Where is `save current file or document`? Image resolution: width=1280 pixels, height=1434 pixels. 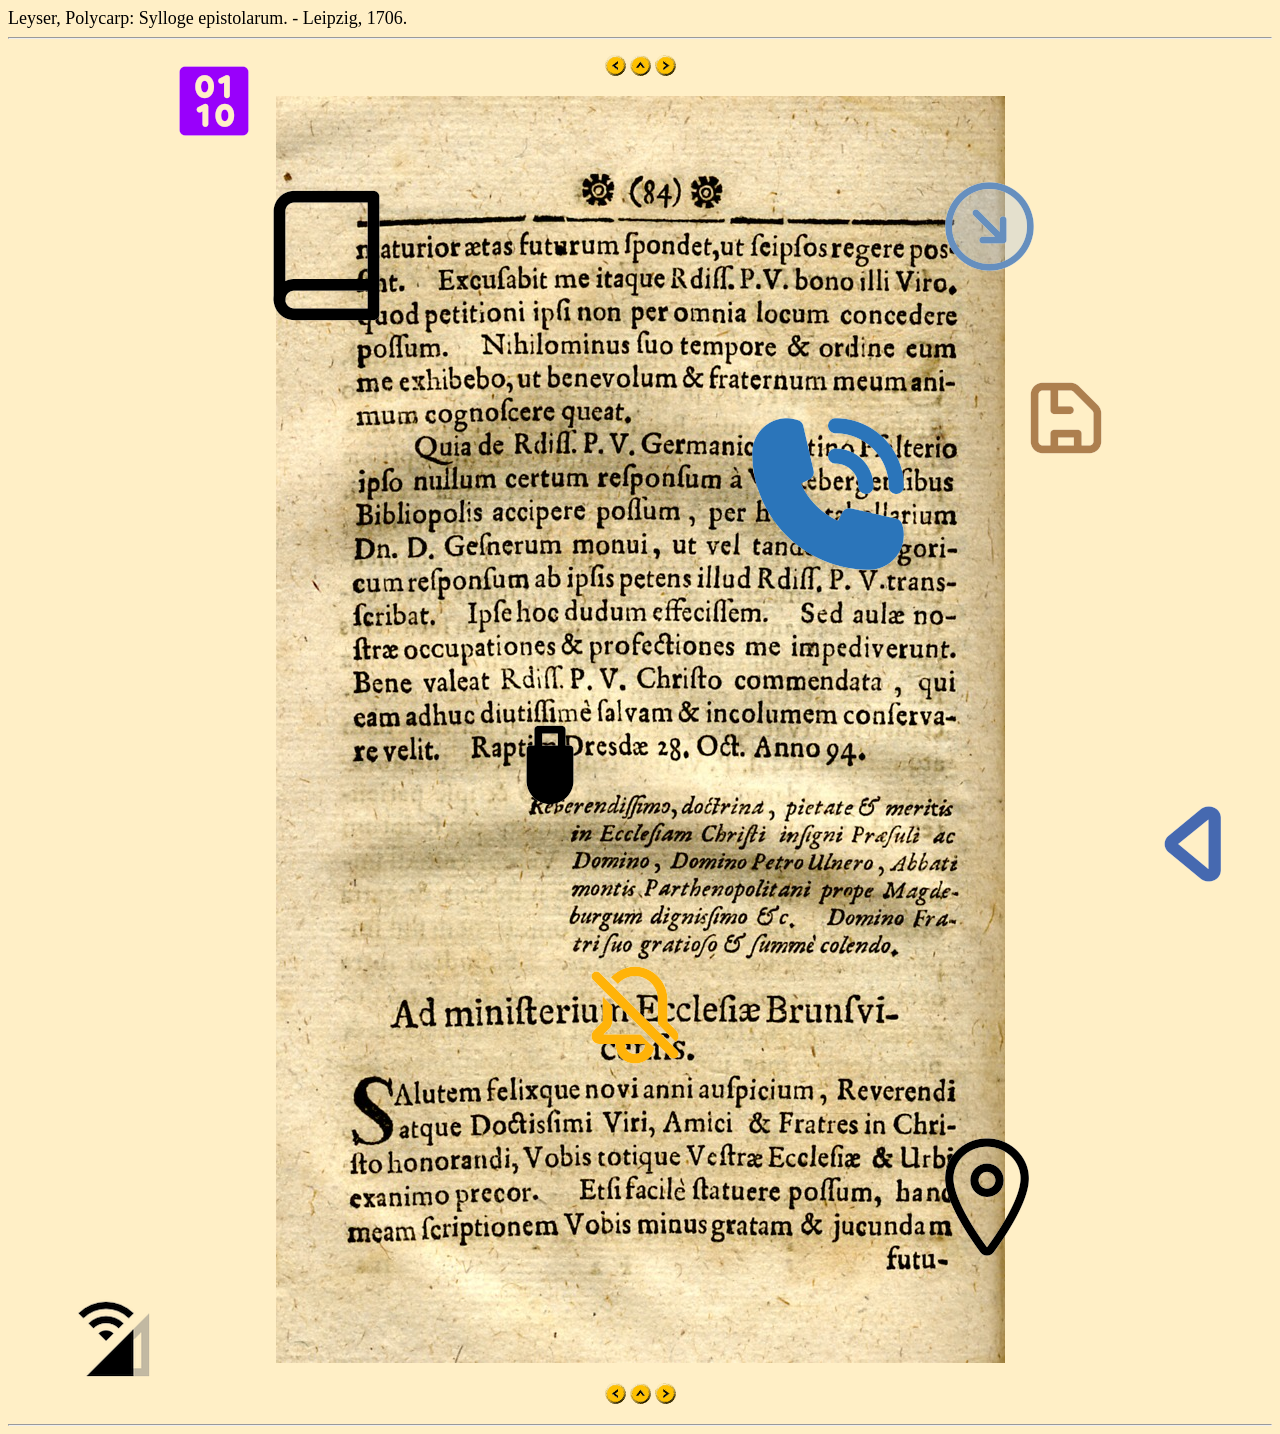
save current file or document is located at coordinates (1066, 418).